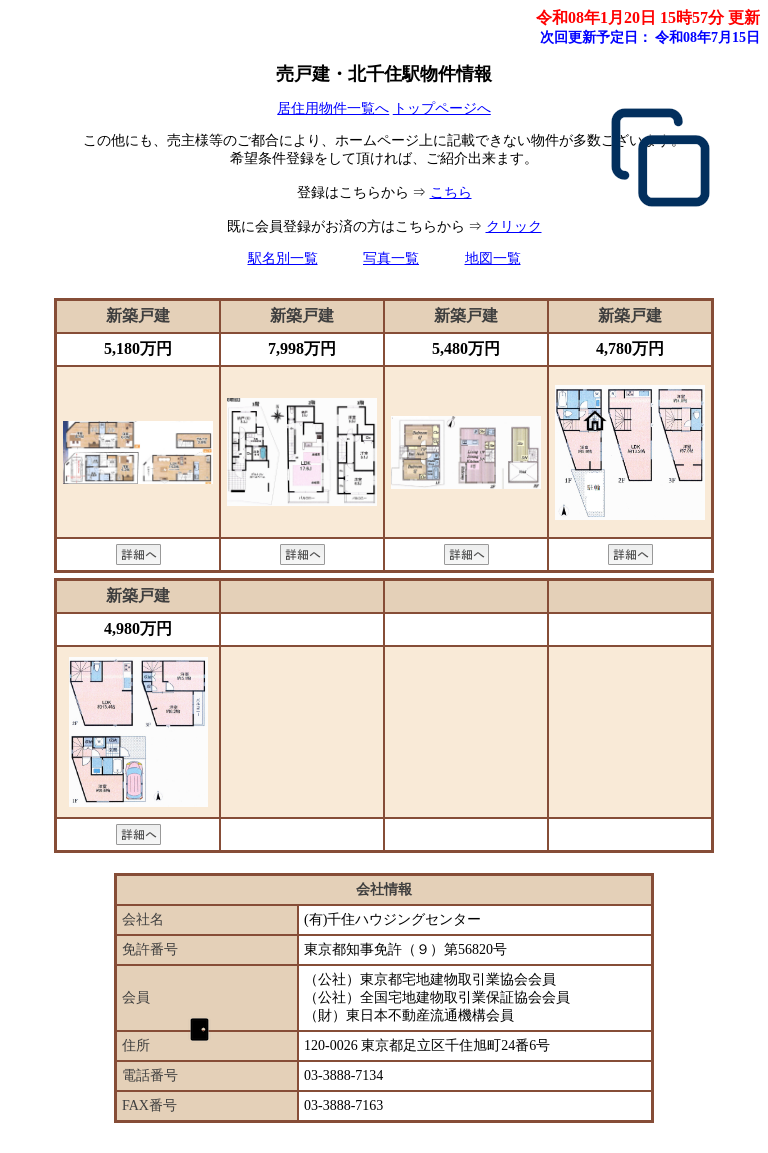 This screenshot has width=768, height=1153. Describe the element at coordinates (660, 157) in the screenshot. I see `copy to clipboard` at that location.